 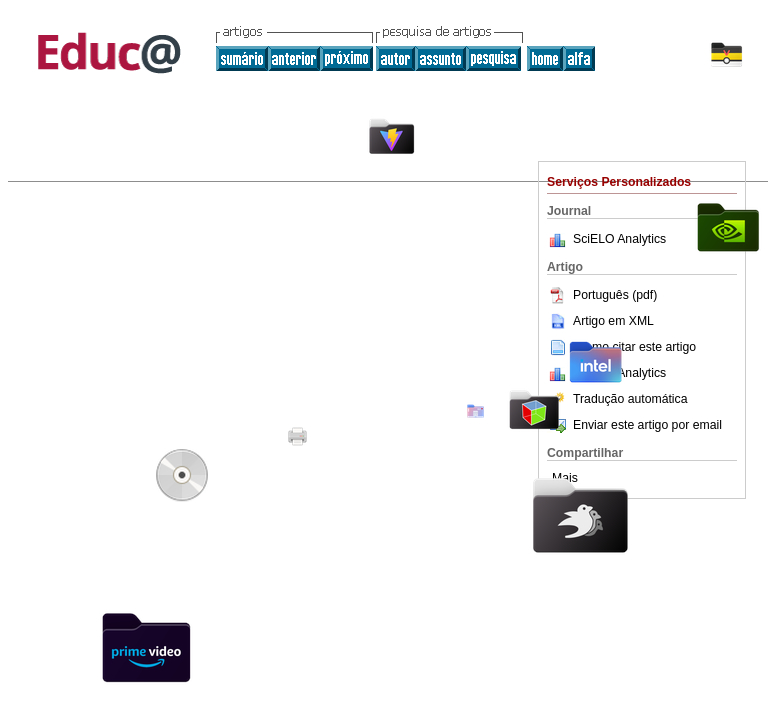 I want to click on open folder containing screen recordings, so click(x=475, y=411).